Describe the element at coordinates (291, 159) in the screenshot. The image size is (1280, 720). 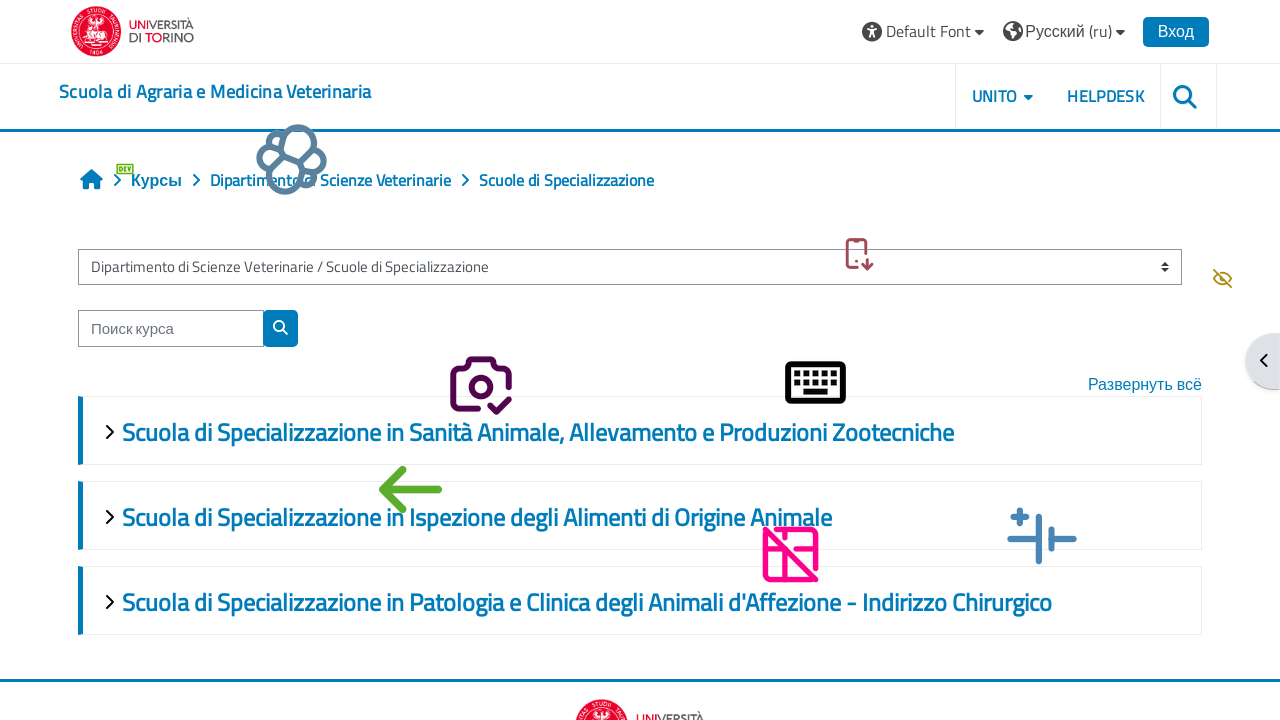
I see `elastic (elasticsearch) brand logo` at that location.